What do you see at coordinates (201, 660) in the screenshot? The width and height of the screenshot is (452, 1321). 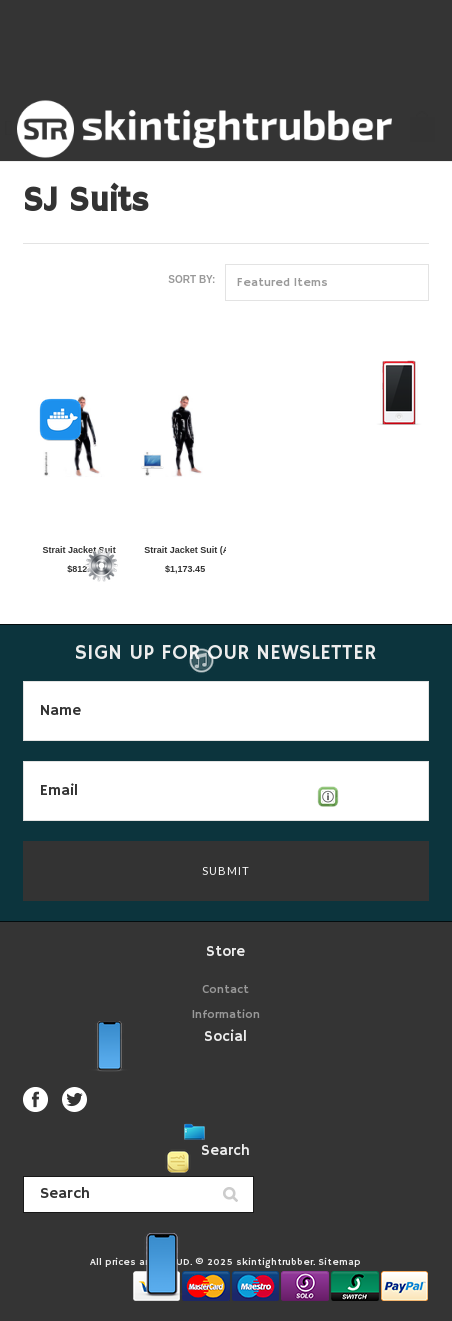 I see `access your music library` at bounding box center [201, 660].